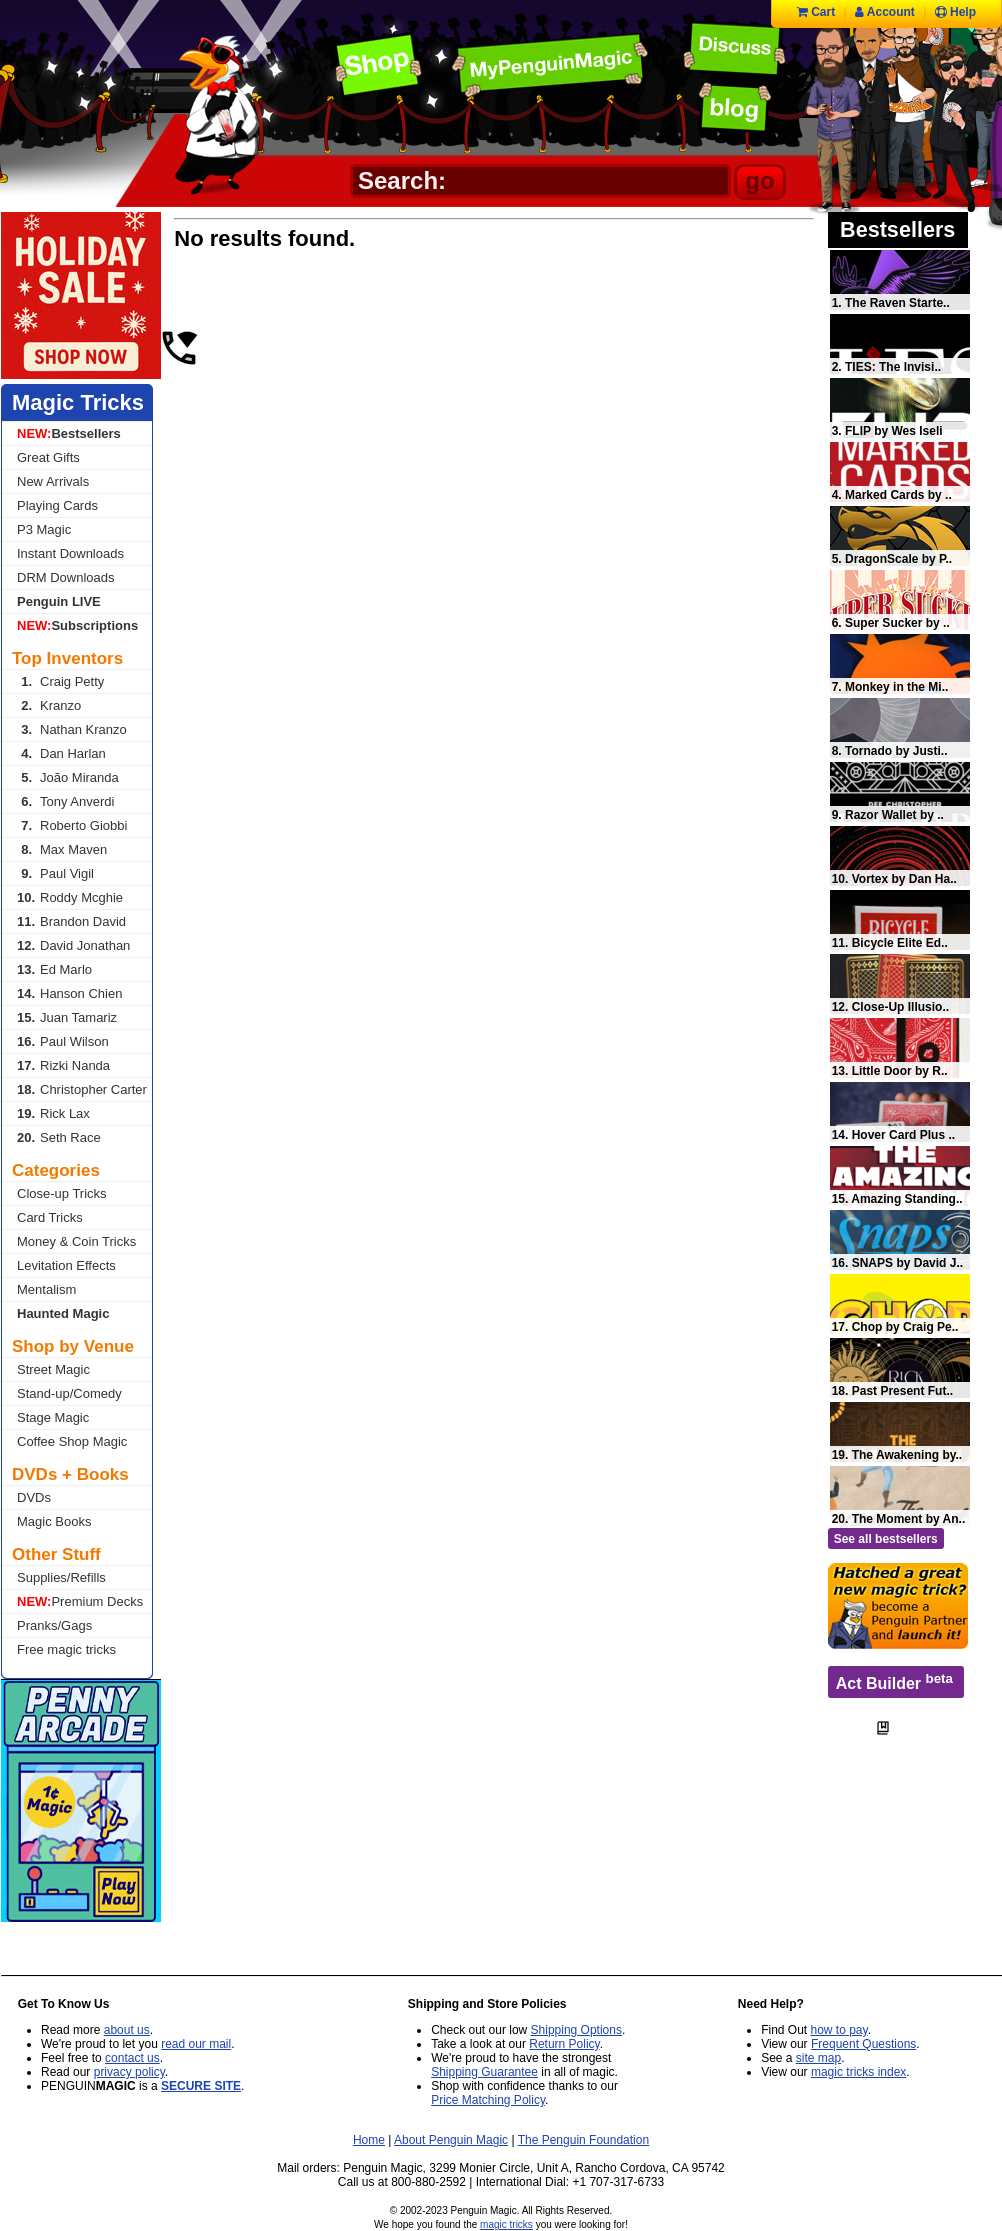  What do you see at coordinates (179, 348) in the screenshot?
I see `enable wifi calling feature` at bounding box center [179, 348].